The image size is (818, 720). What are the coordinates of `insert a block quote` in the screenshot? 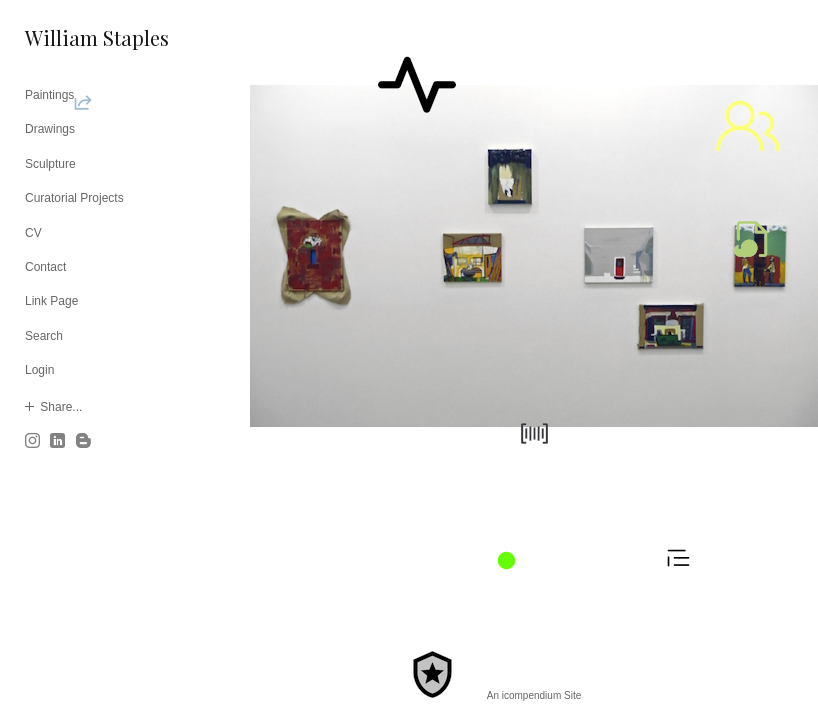 It's located at (678, 557).